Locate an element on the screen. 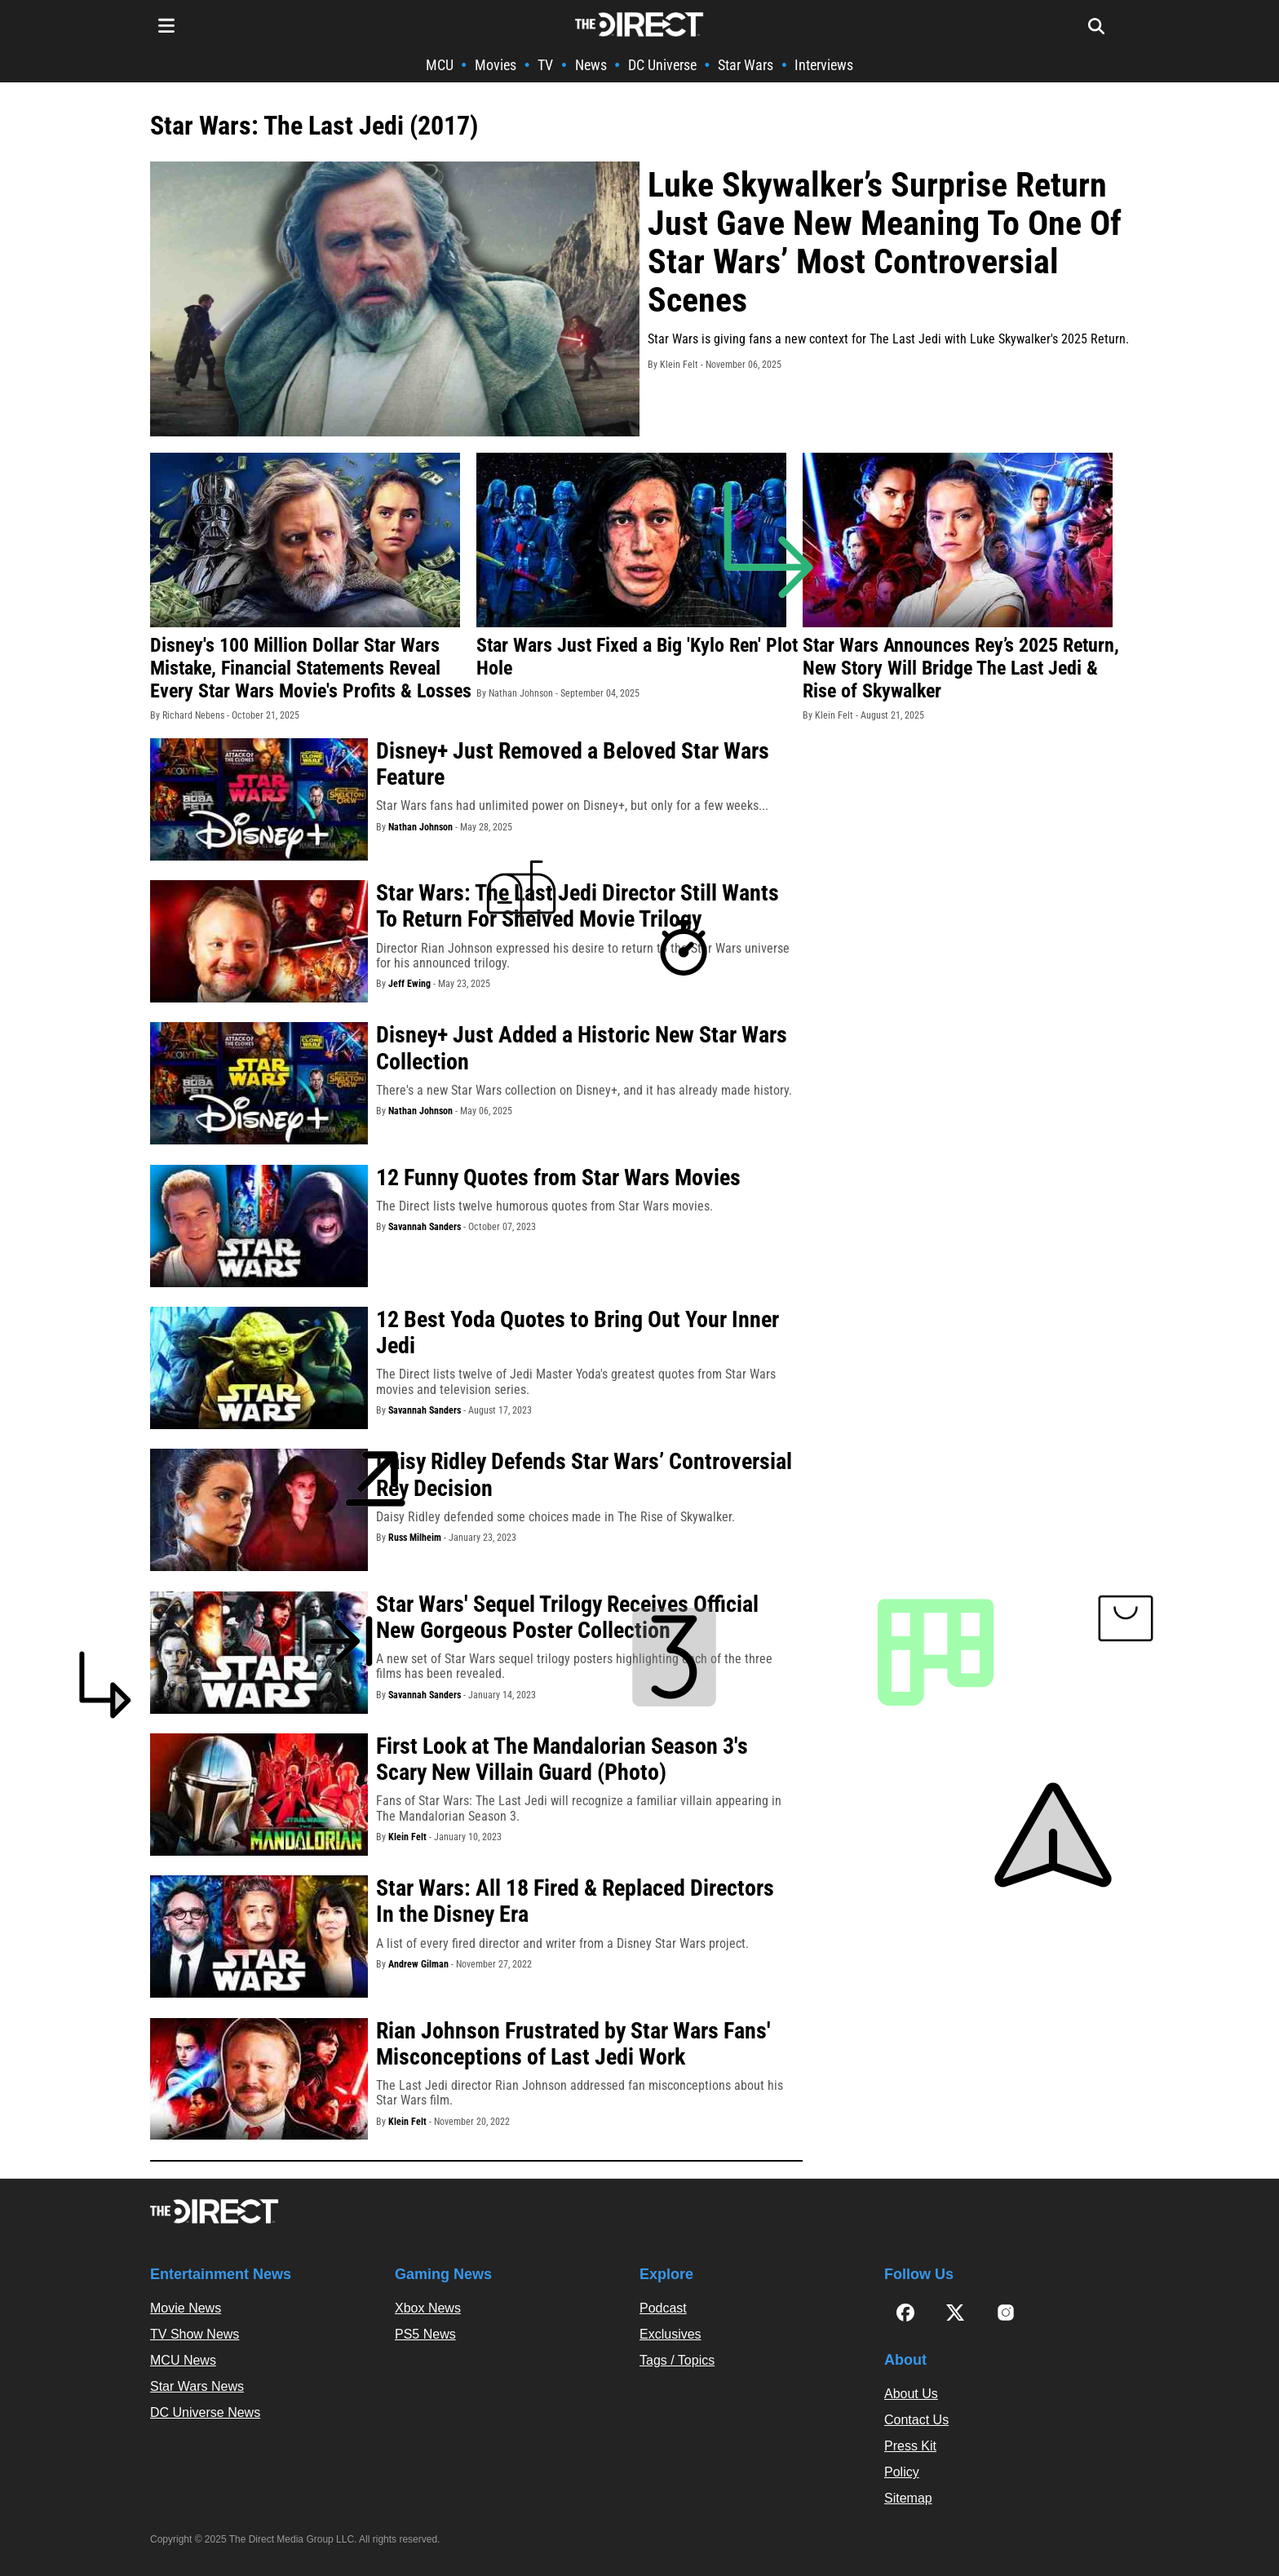 The image size is (1279, 2576). reply to a message or comment is located at coordinates (759, 540).